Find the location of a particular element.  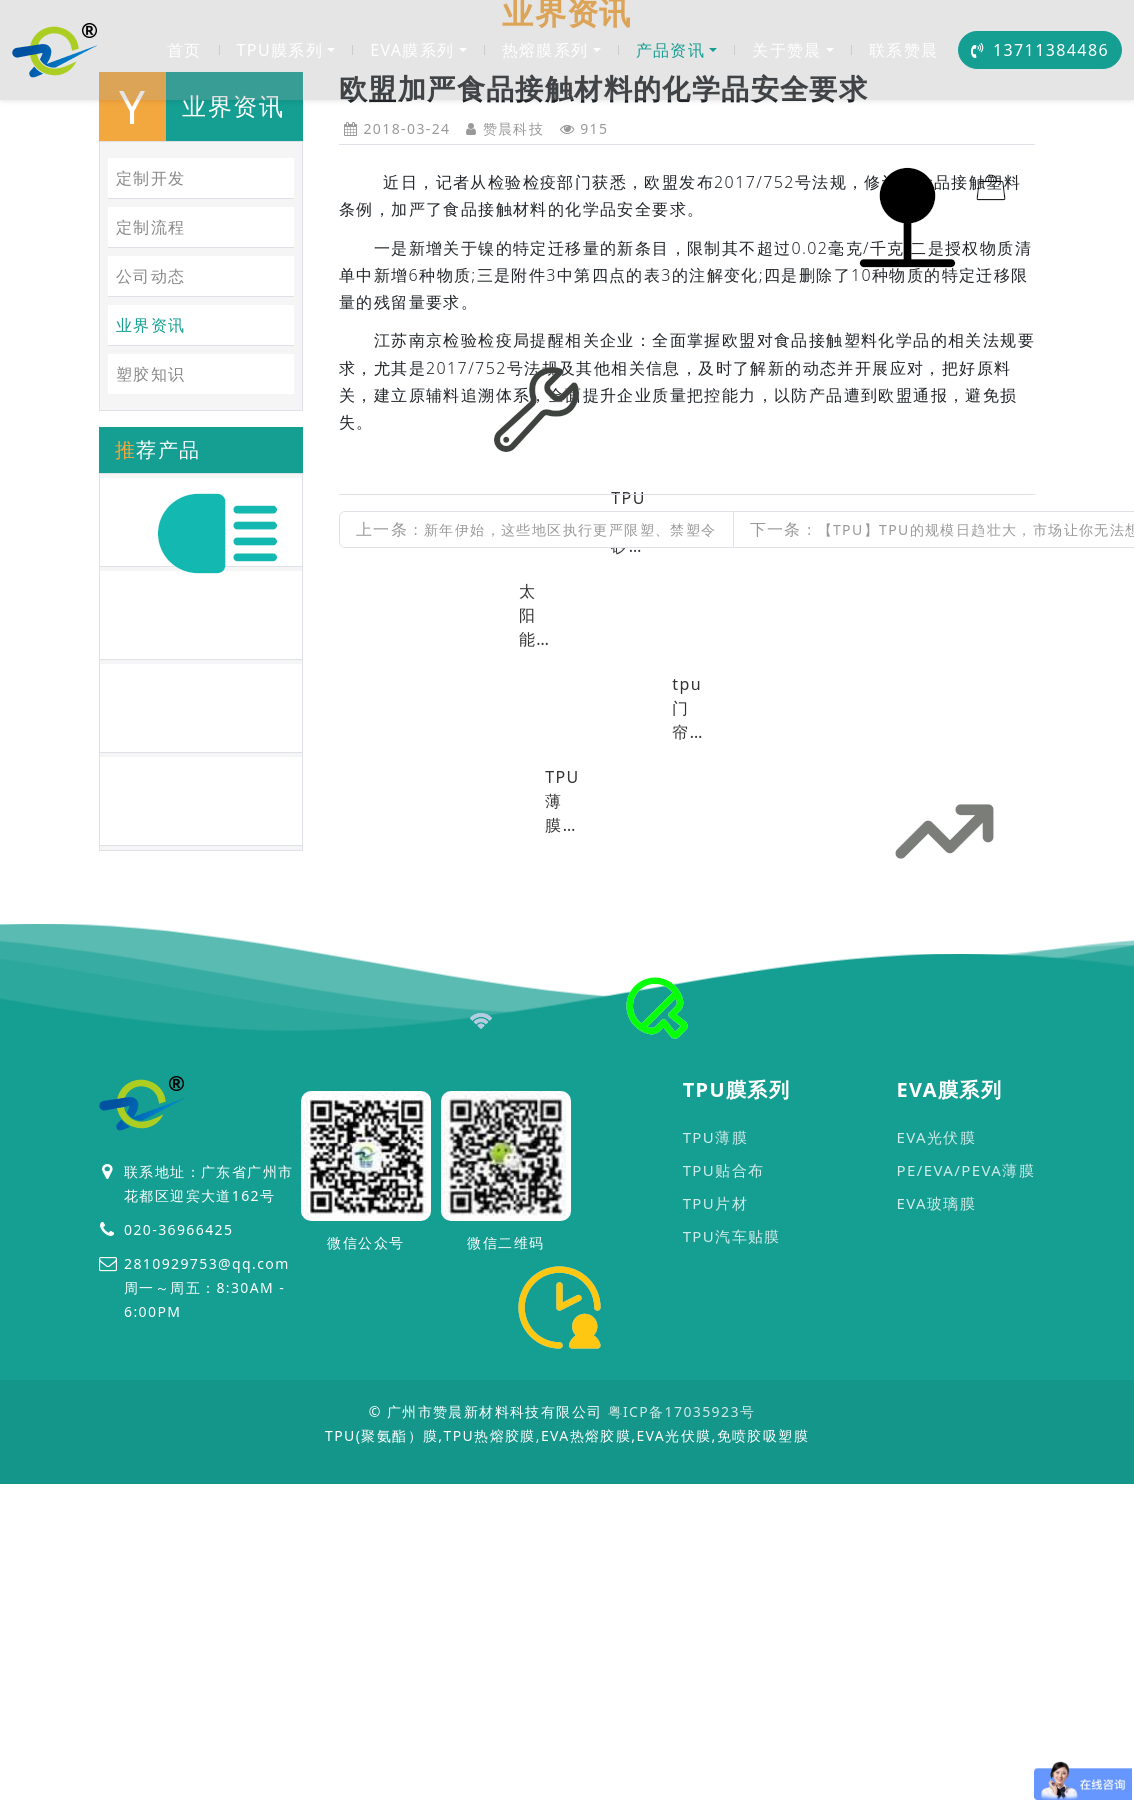

mark a location on the map is located at coordinates (907, 219).